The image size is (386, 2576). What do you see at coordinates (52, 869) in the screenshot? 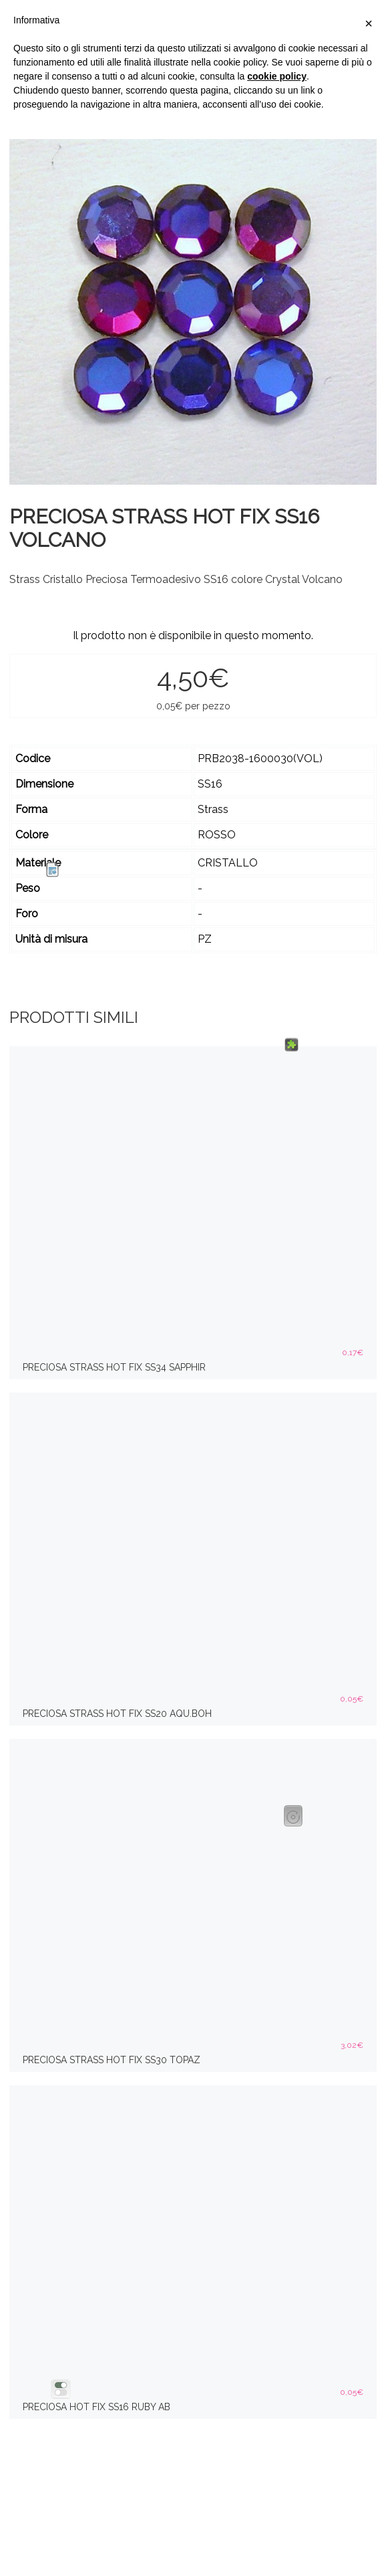
I see `libreoffice web template file type` at bounding box center [52, 869].